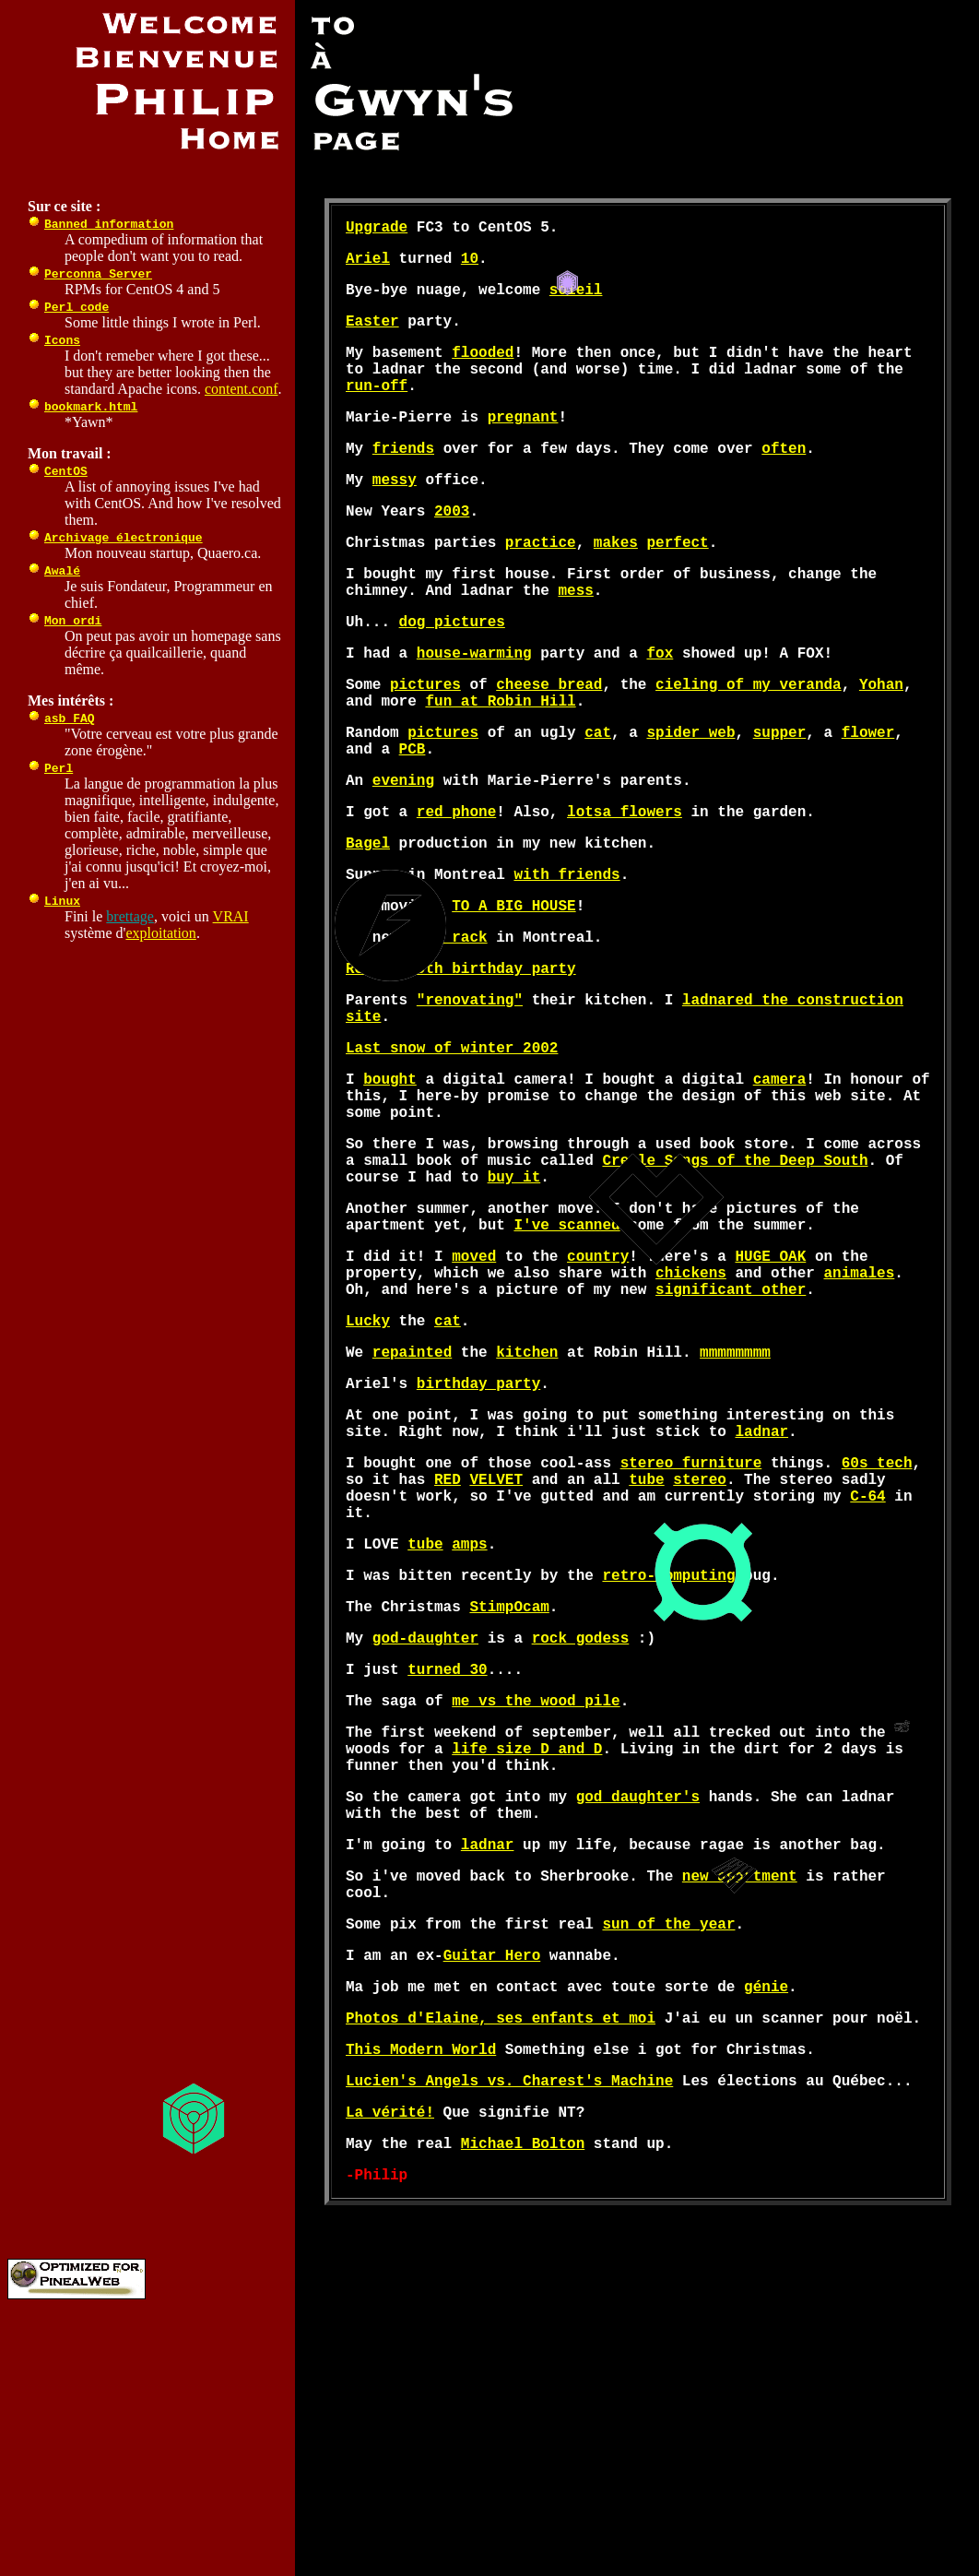 The height and width of the screenshot is (2576, 979). What do you see at coordinates (734, 1875) in the screenshot?
I see `Apache Parquet logo` at bounding box center [734, 1875].